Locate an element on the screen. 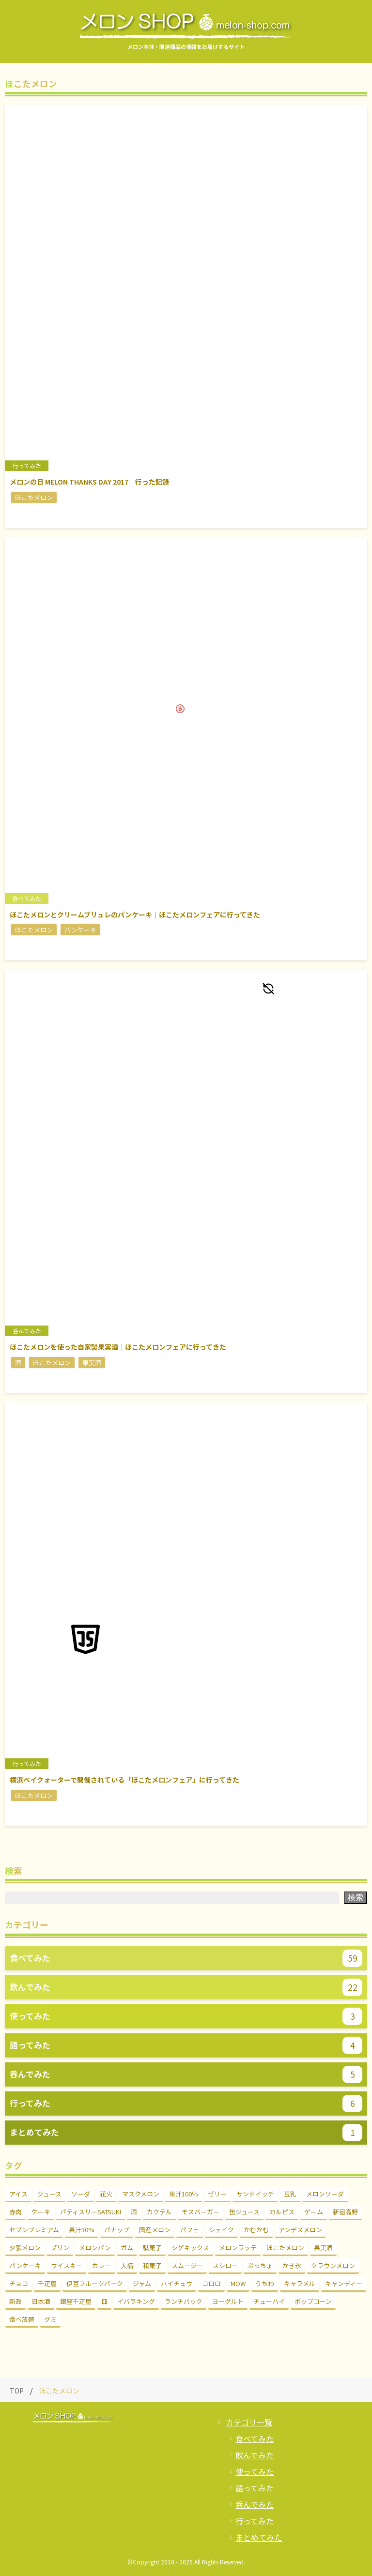 Image resolution: width=372 pixels, height=2576 pixels. indicates javascript code or file type is located at coordinates (85, 1639).